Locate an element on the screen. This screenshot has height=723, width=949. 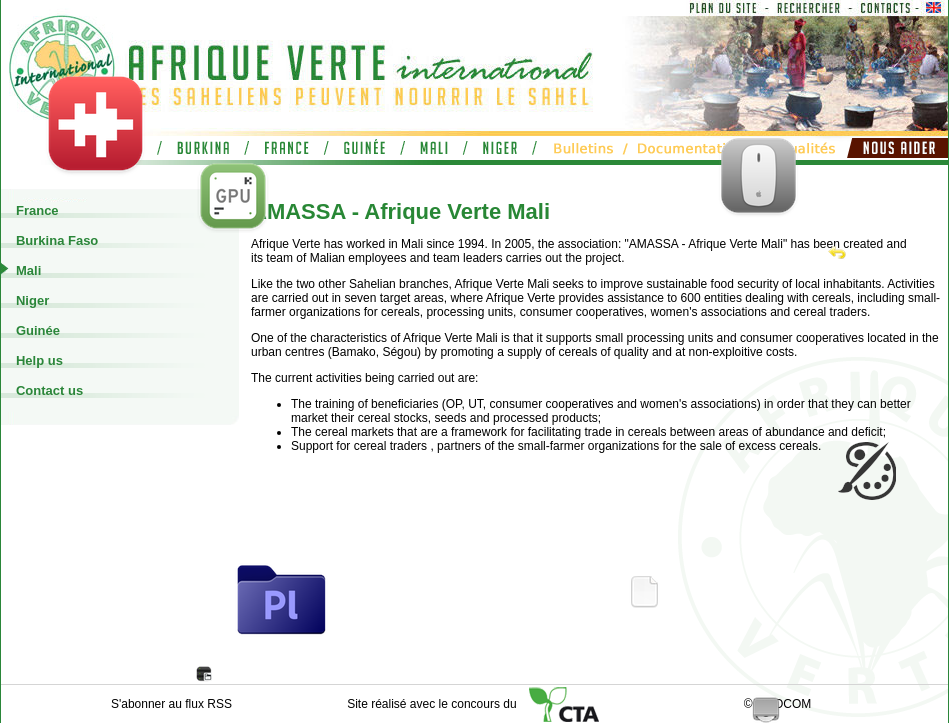
open tenacity audio editor is located at coordinates (95, 123).